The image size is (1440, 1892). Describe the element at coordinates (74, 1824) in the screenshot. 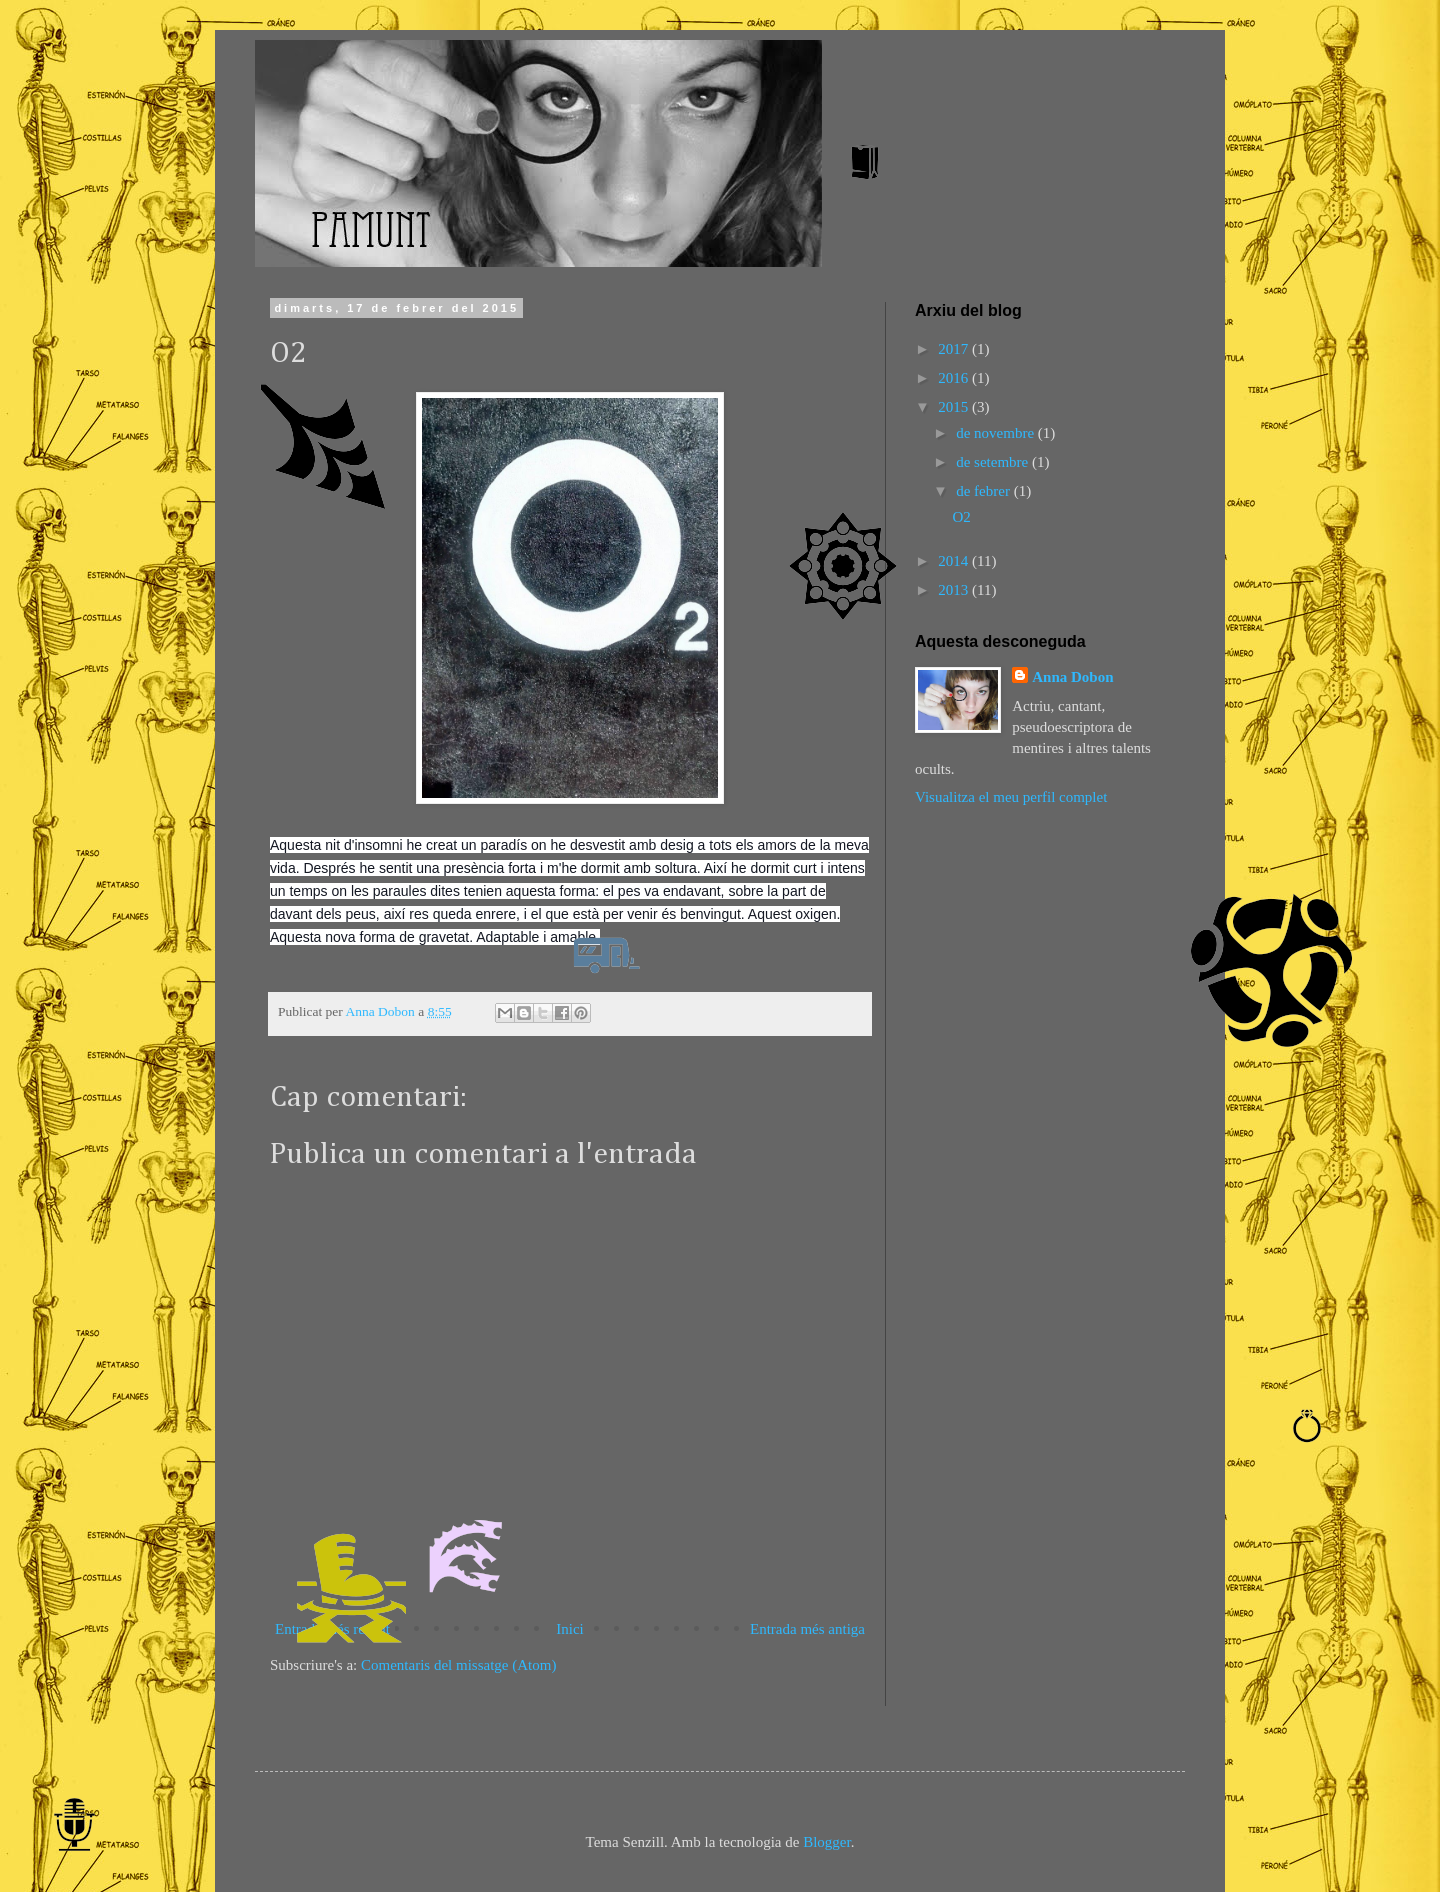

I see `access voice recording features` at that location.